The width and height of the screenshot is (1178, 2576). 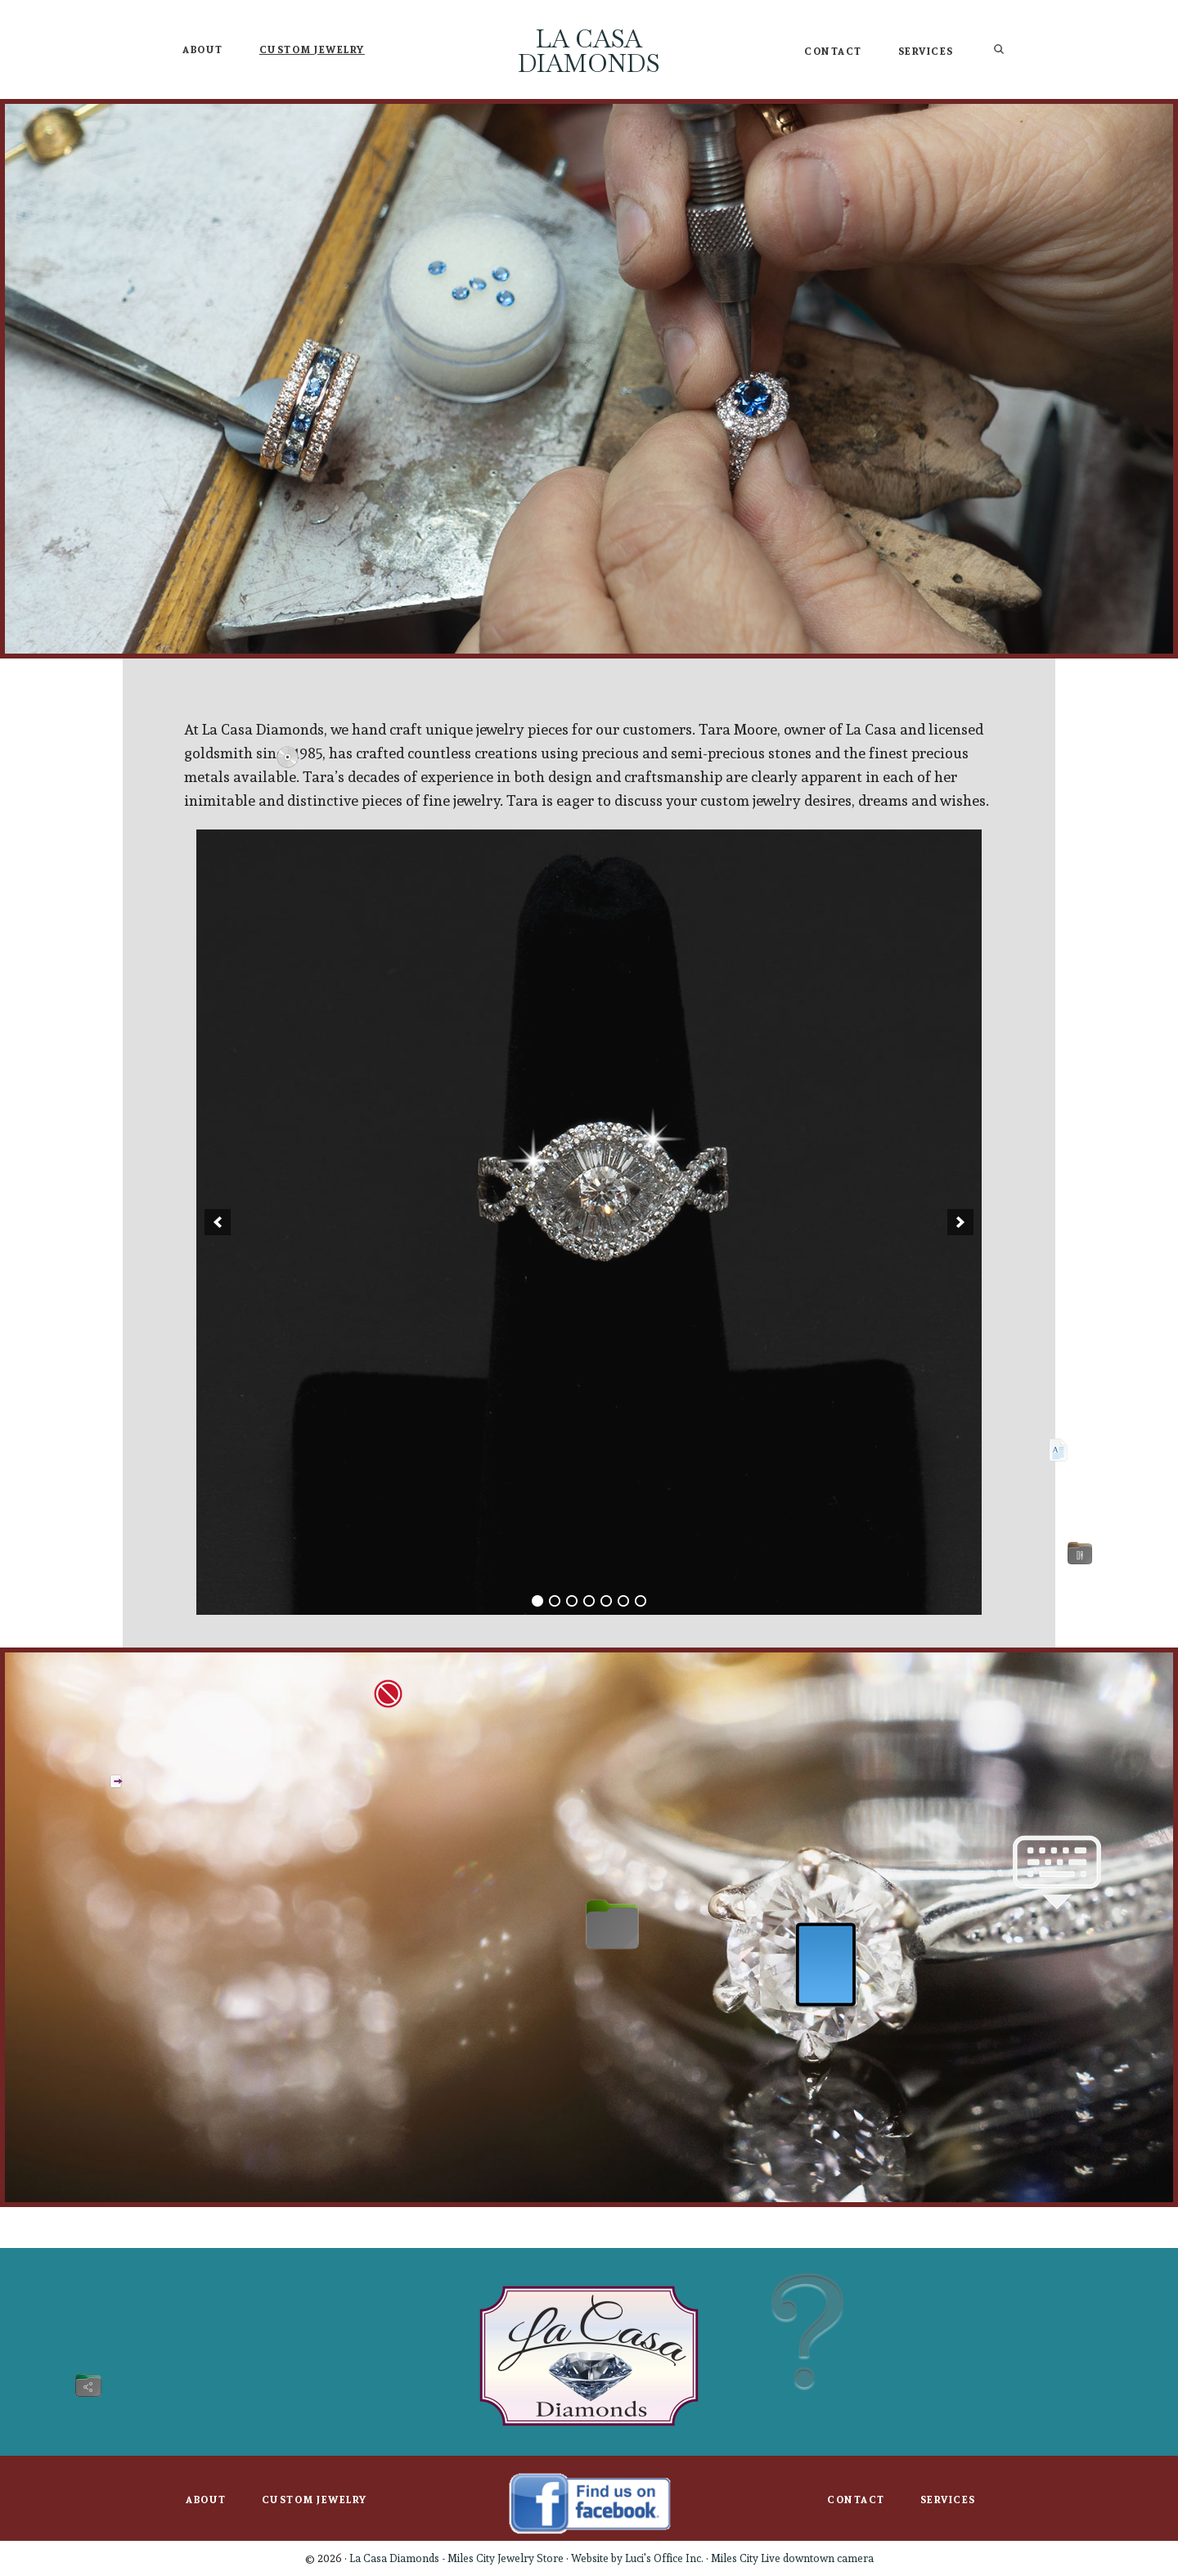 I want to click on remove a group or team, so click(x=388, y=1693).